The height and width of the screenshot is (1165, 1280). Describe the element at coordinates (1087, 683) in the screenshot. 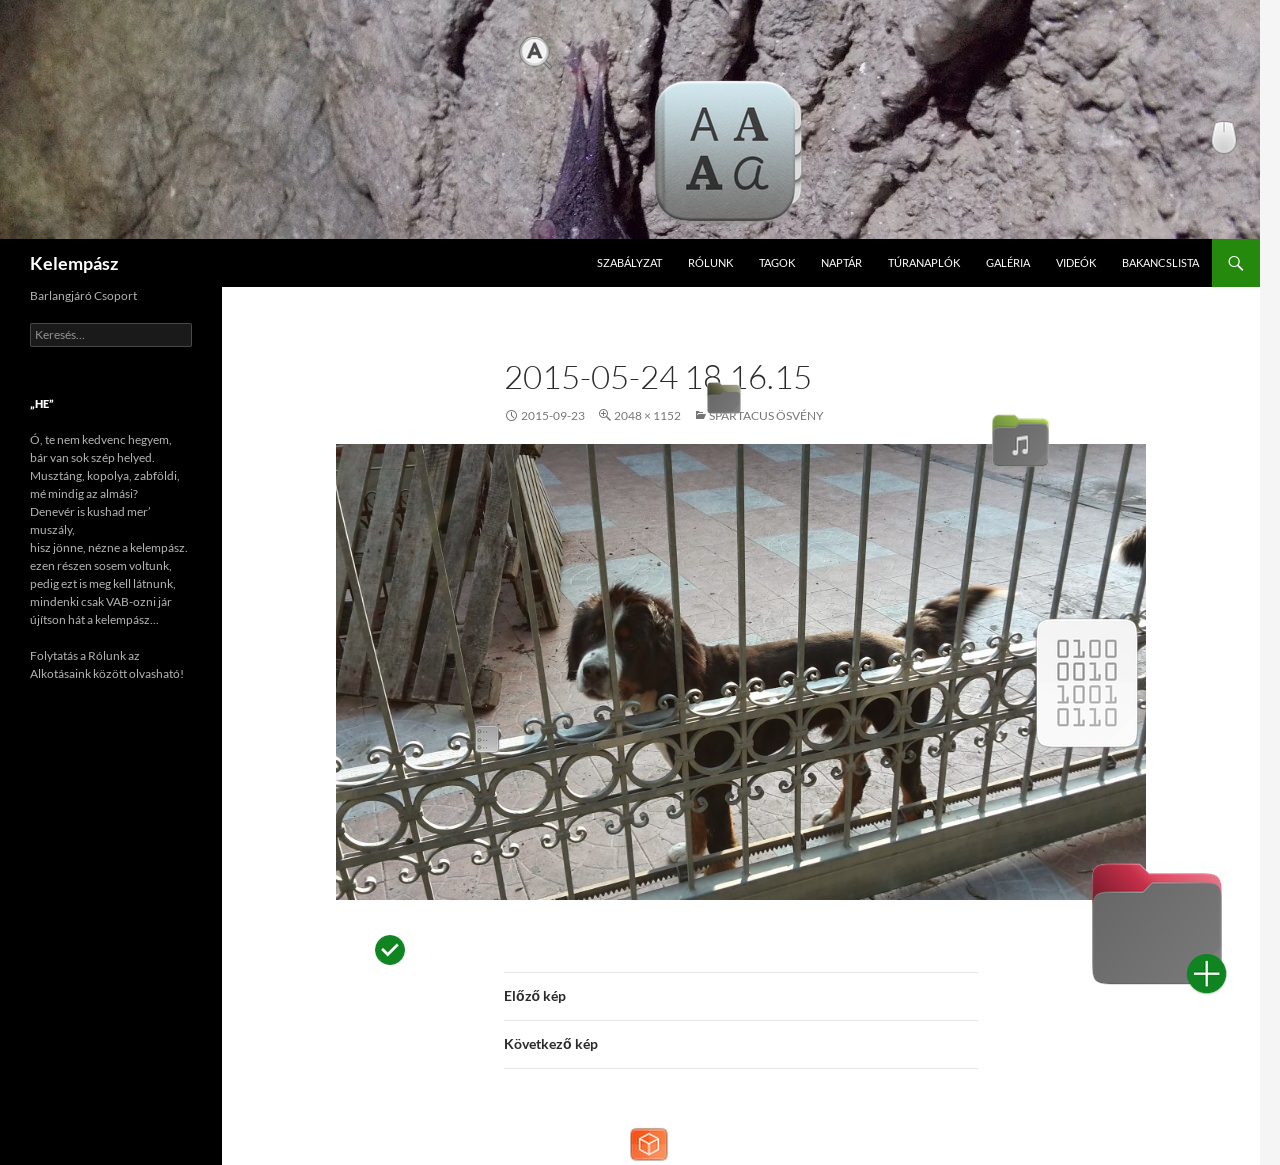

I see `indicates a Windows executable or downloadable program file` at that location.